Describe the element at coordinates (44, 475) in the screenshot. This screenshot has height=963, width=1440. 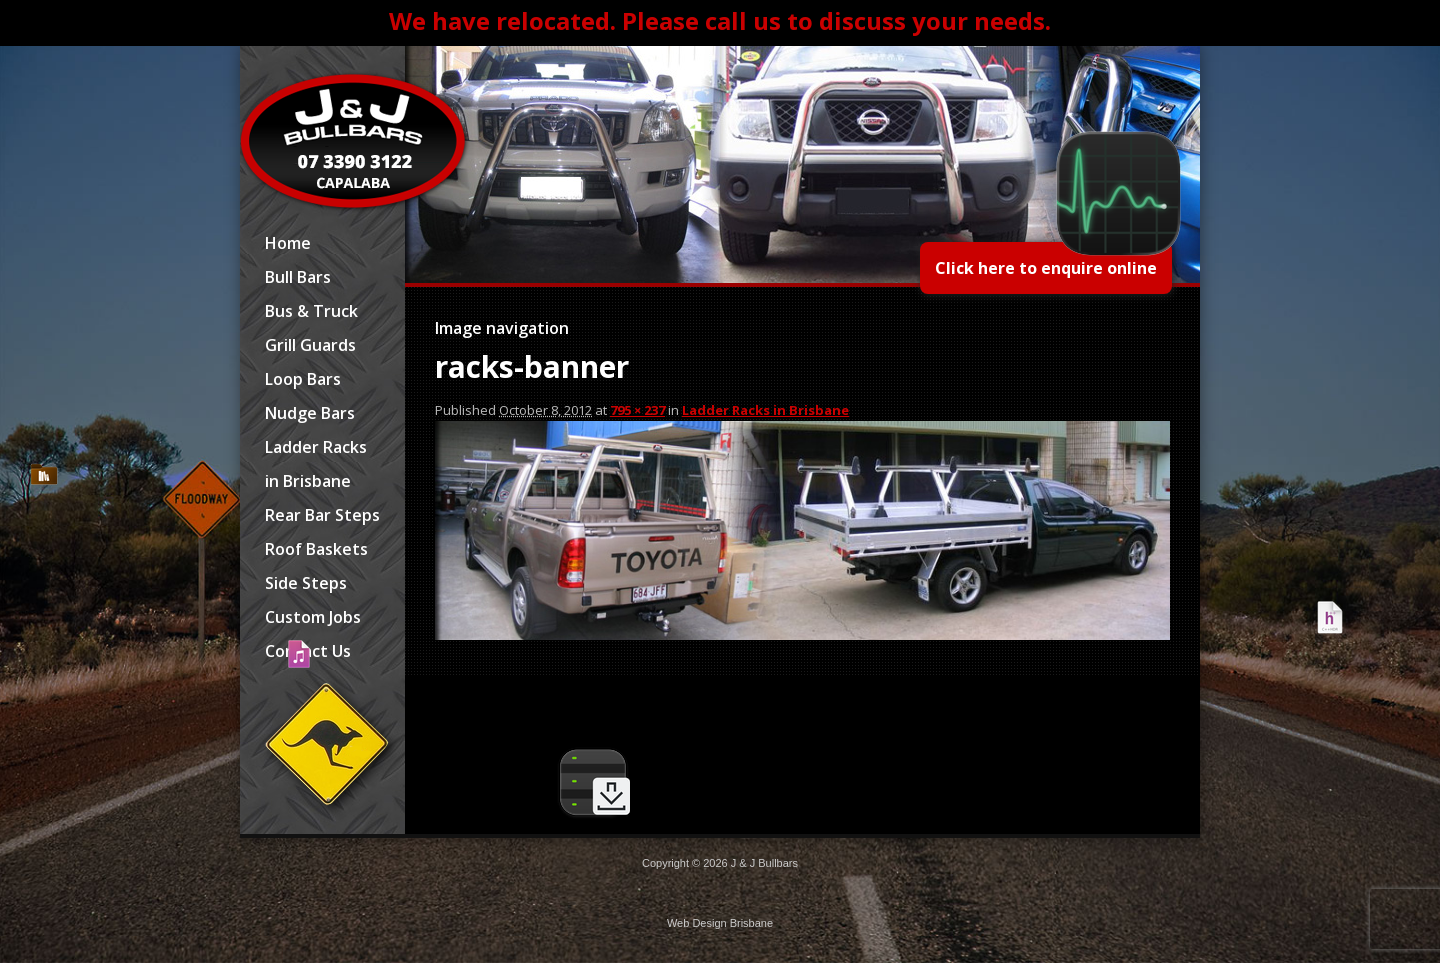
I see `open your calibre ebook library folder` at that location.